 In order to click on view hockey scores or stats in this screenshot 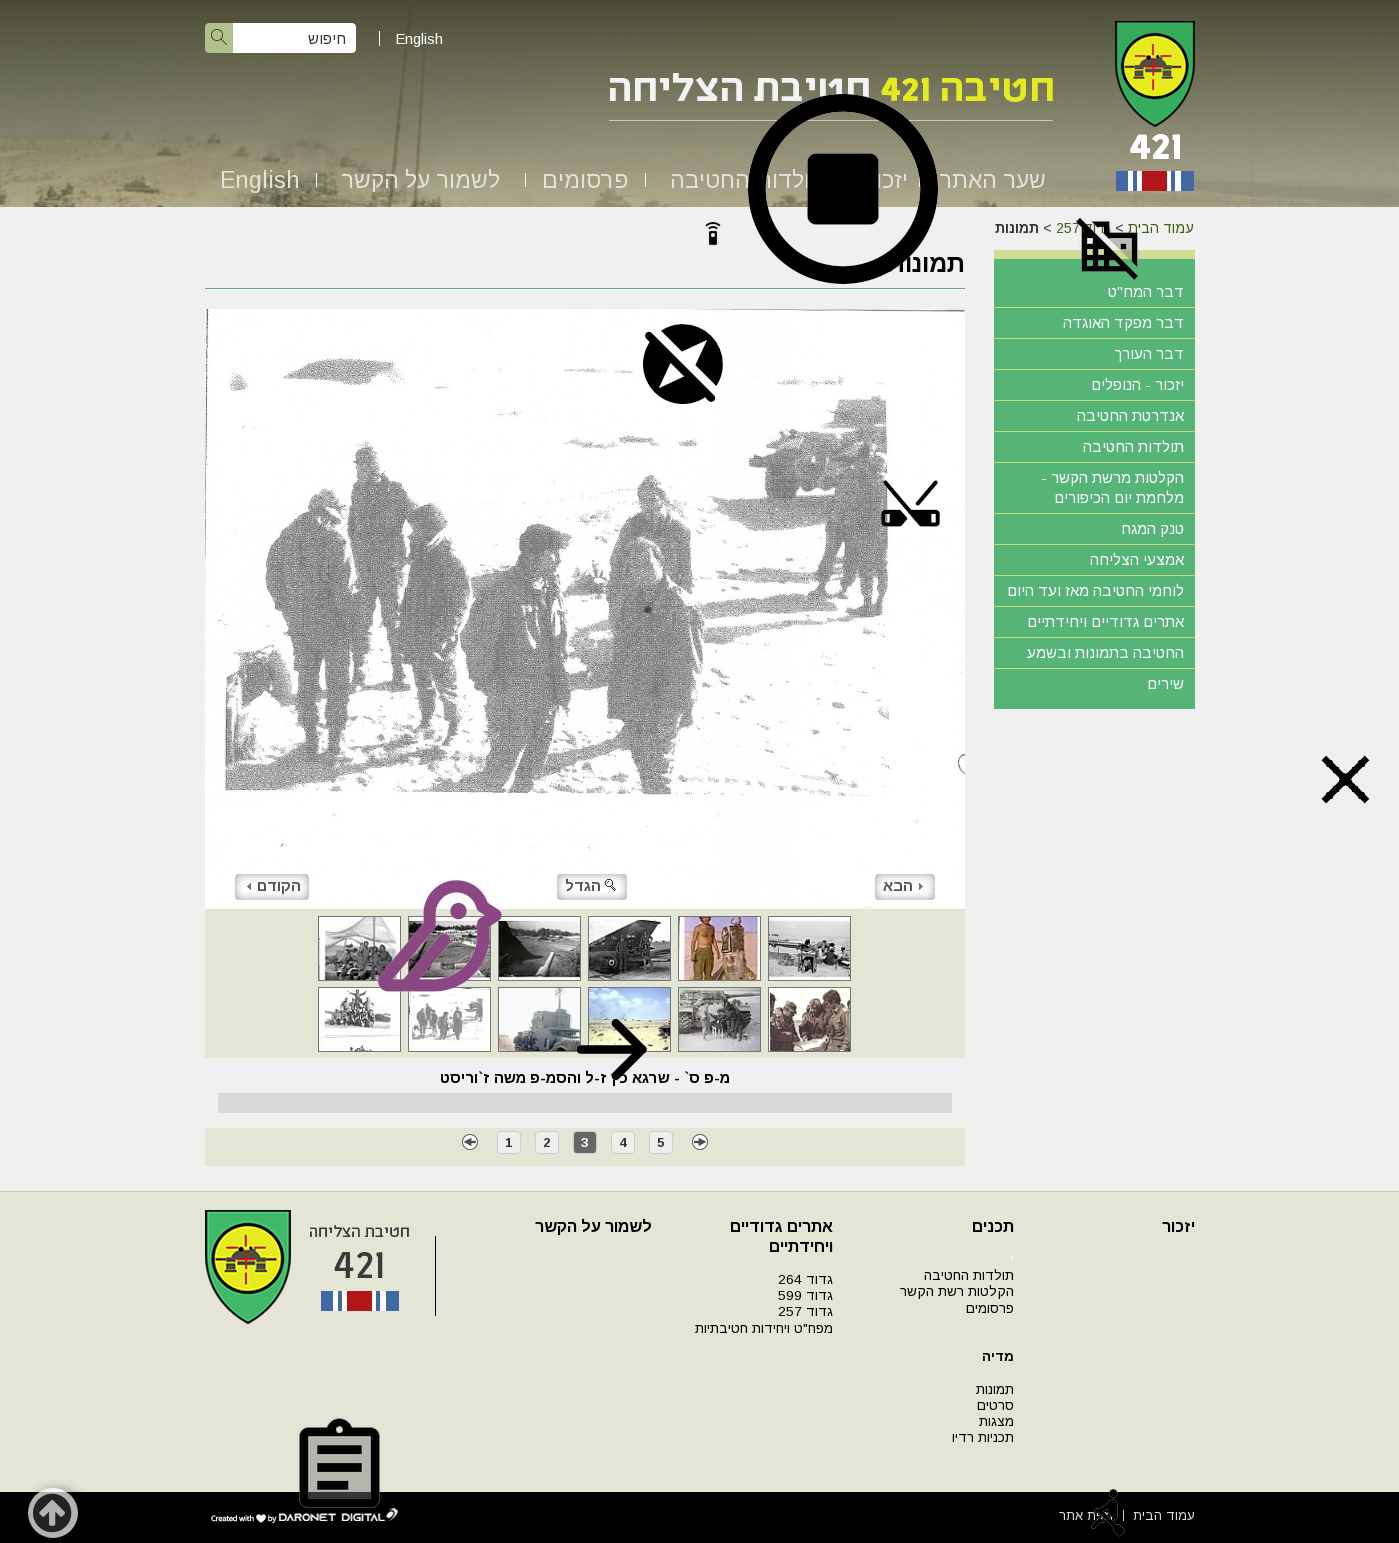, I will do `click(910, 503)`.